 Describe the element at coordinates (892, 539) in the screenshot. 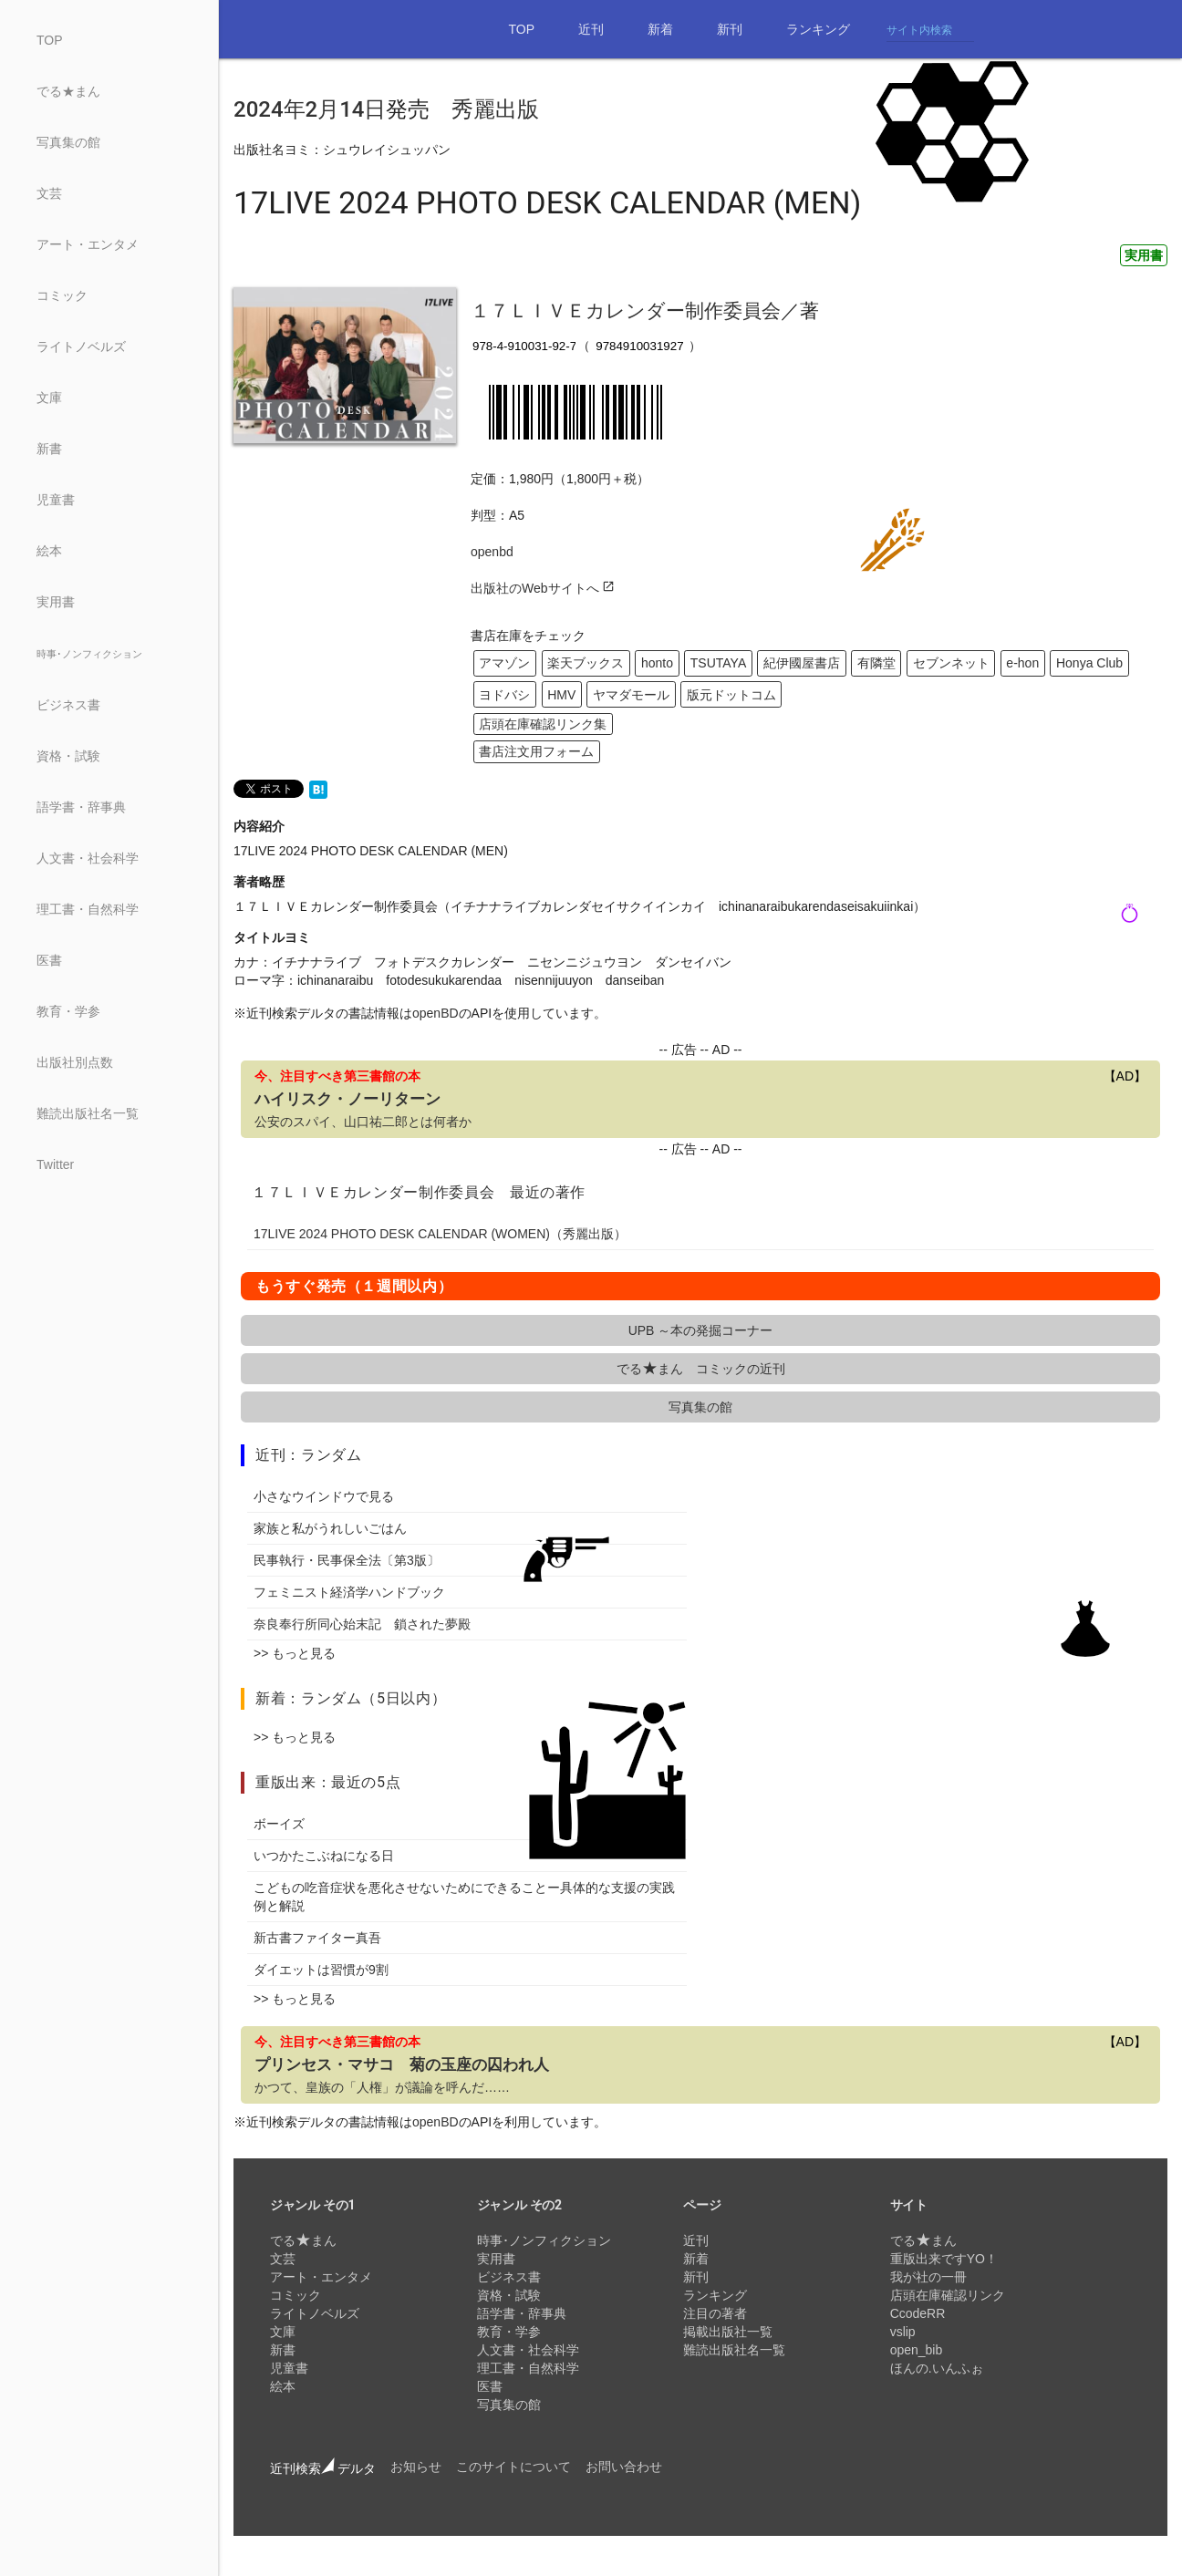

I see `select asparagus as an ingredient` at that location.